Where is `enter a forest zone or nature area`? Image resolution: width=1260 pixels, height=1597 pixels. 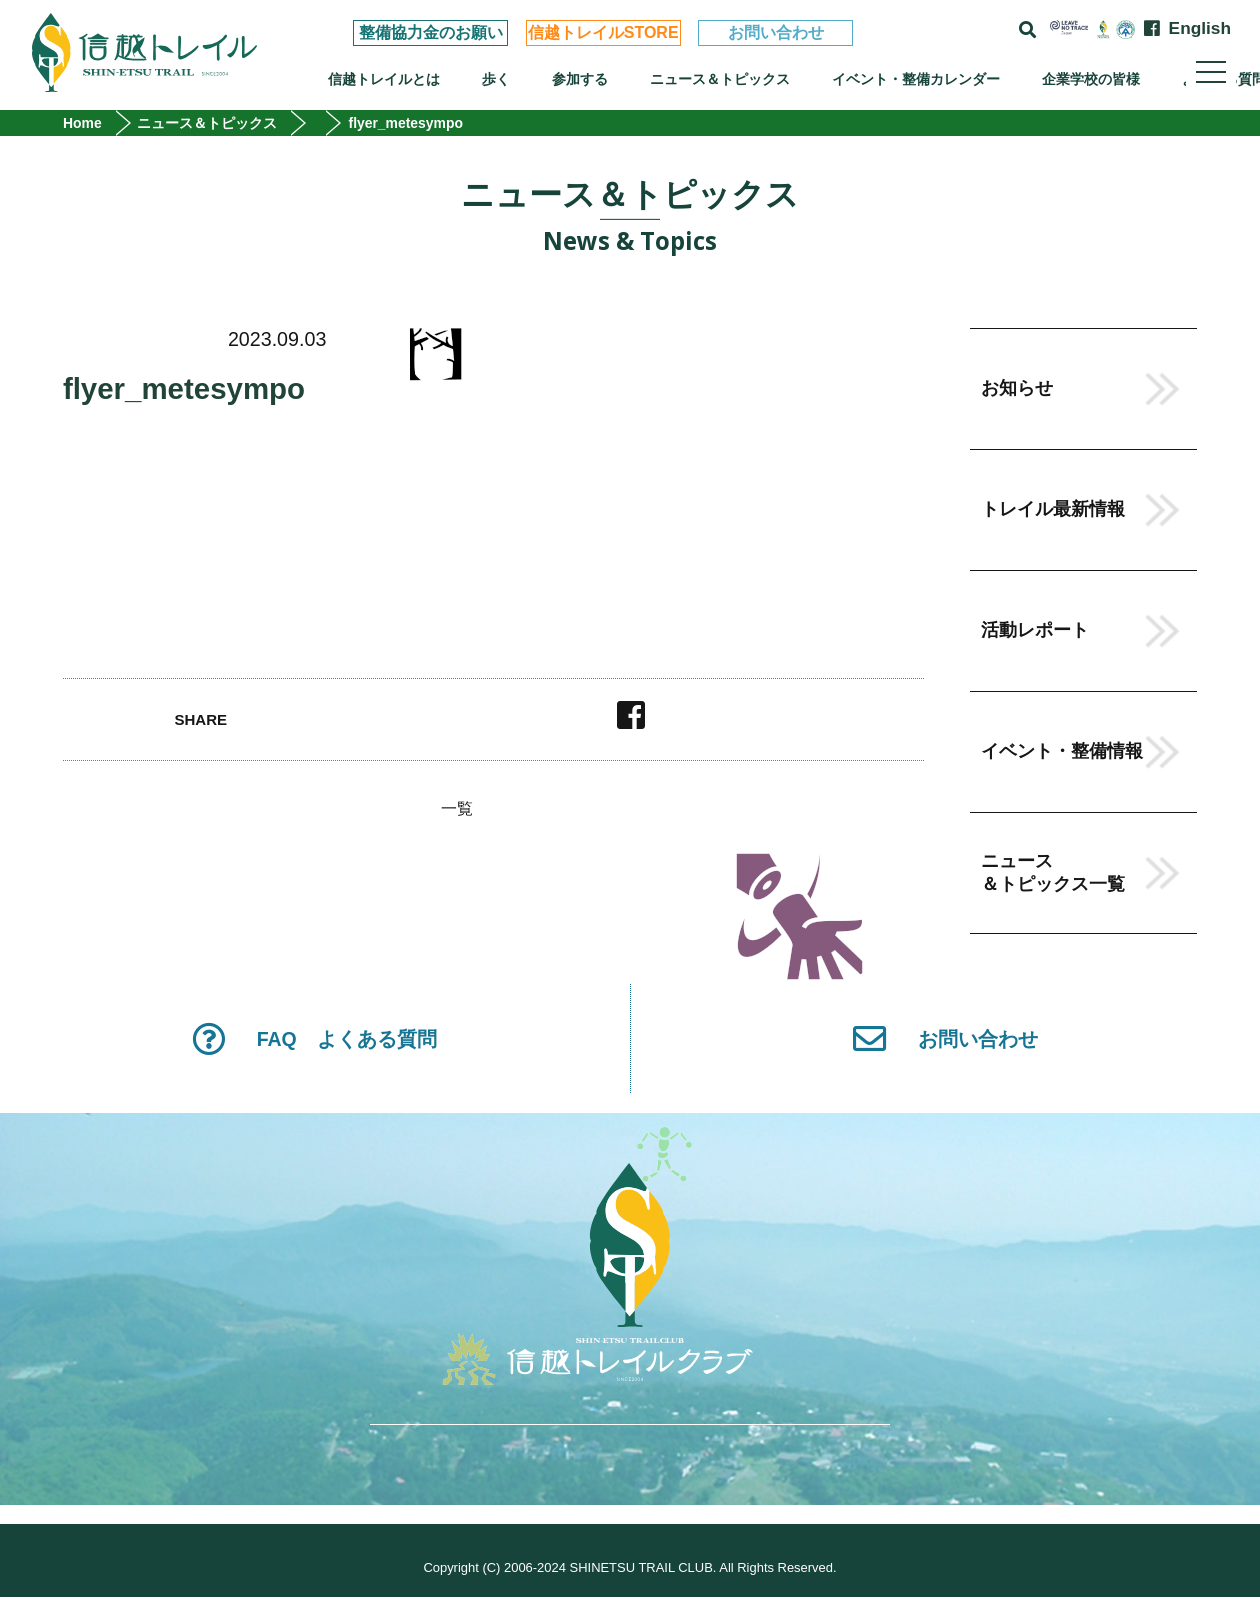 enter a forest zone or nature area is located at coordinates (435, 354).